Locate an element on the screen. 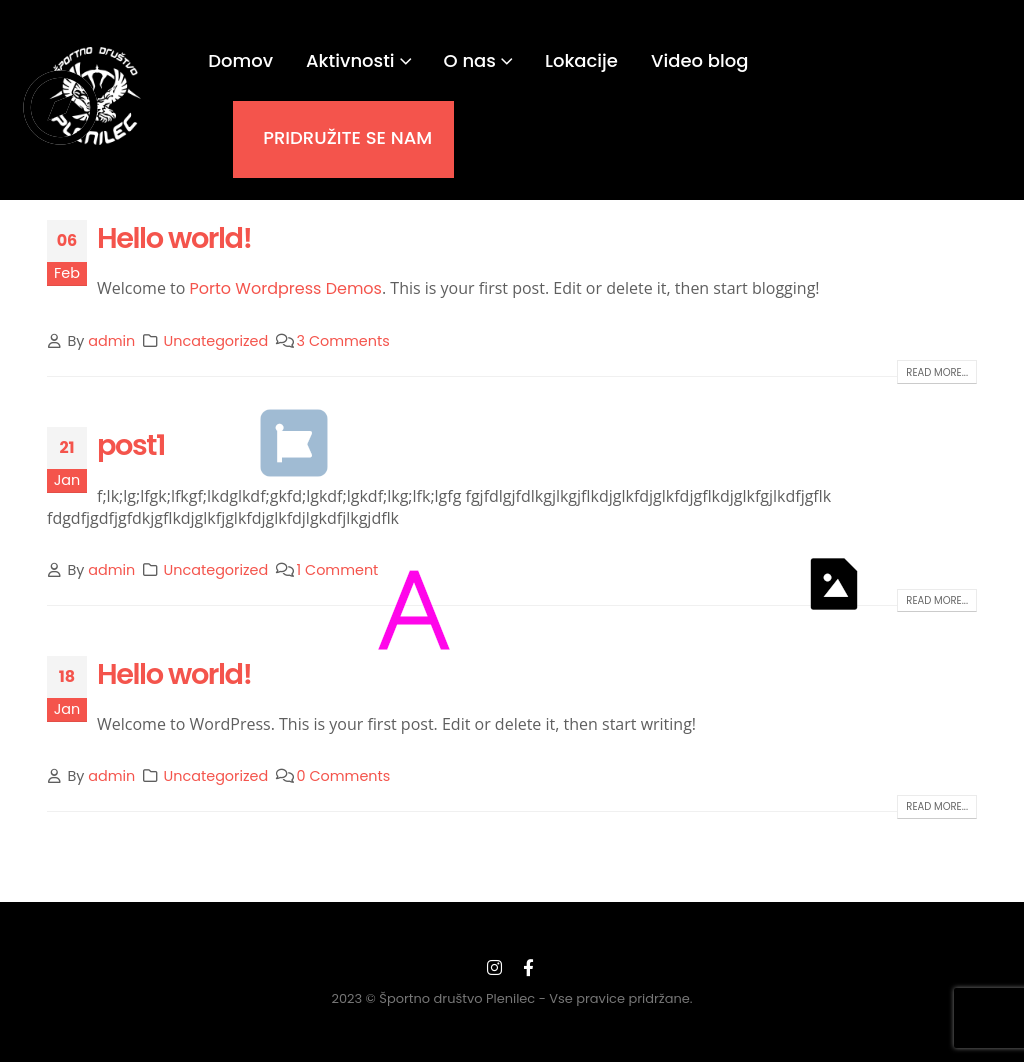 Image resolution: width=1024 pixels, height=1062 pixels. font awesome brand logo is located at coordinates (294, 443).